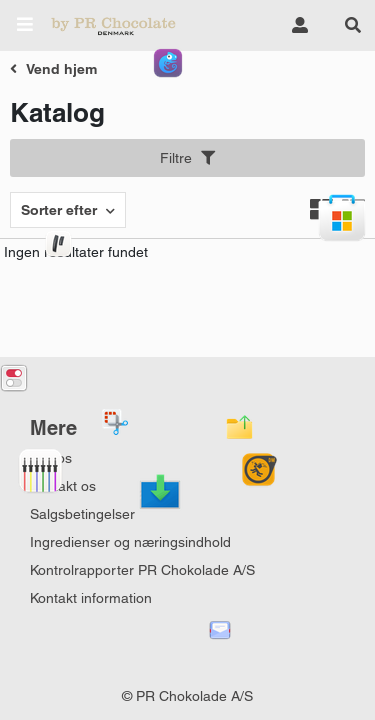 This screenshot has width=375, height=720. What do you see at coordinates (58, 243) in the screenshot?
I see `open stacks task manager app` at bounding box center [58, 243].